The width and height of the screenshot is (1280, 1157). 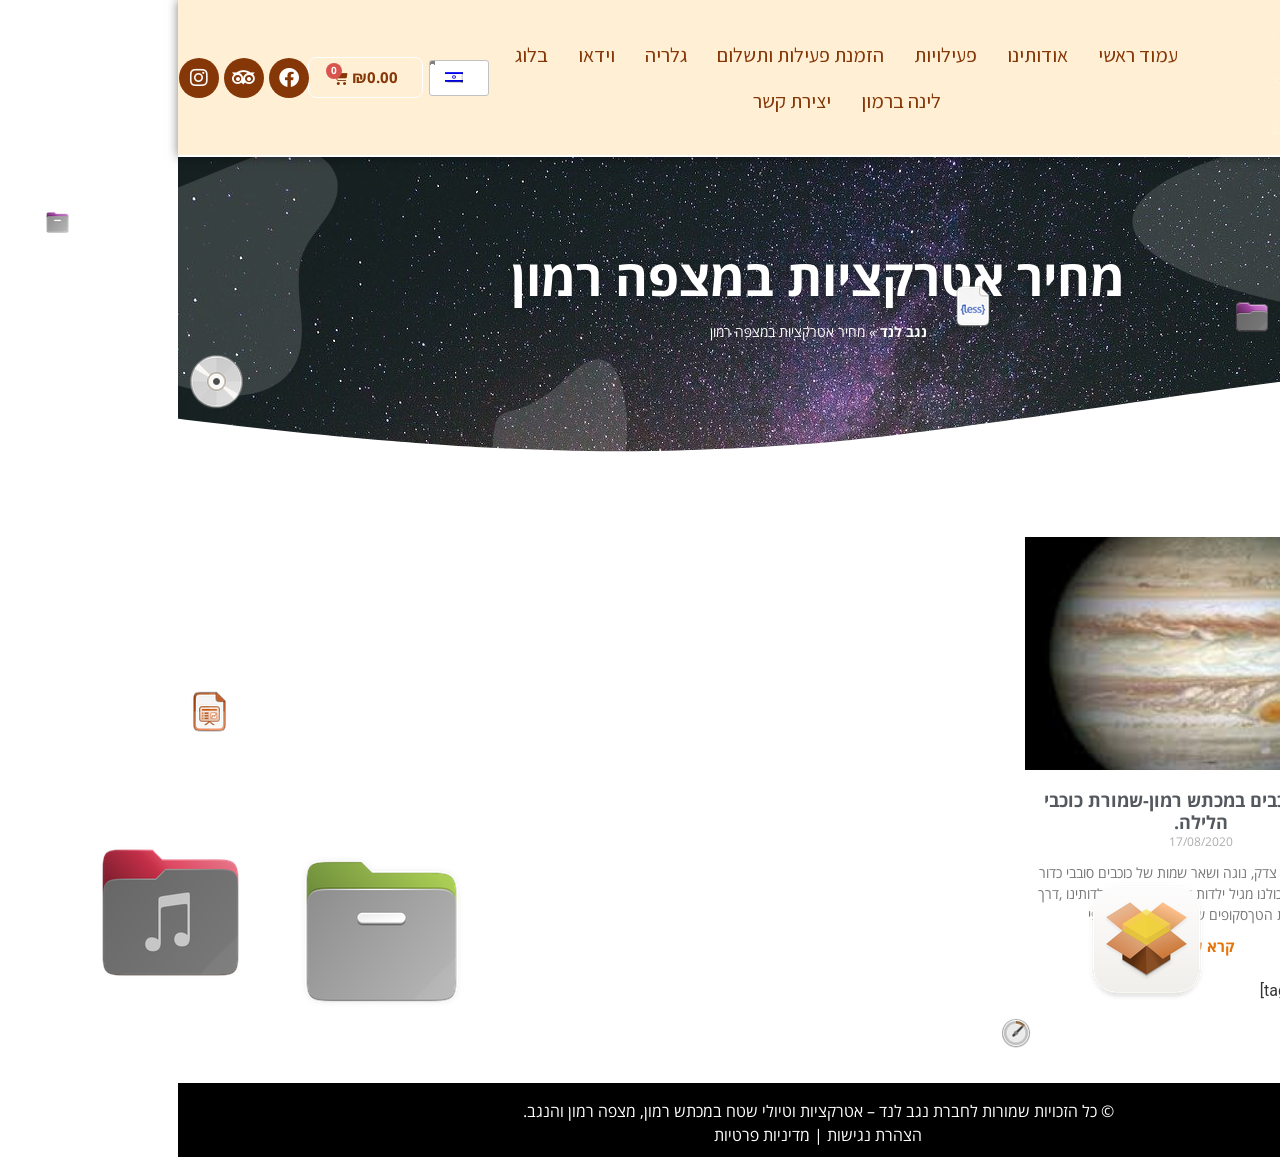 I want to click on open gdebi package installer, so click(x=1146, y=939).